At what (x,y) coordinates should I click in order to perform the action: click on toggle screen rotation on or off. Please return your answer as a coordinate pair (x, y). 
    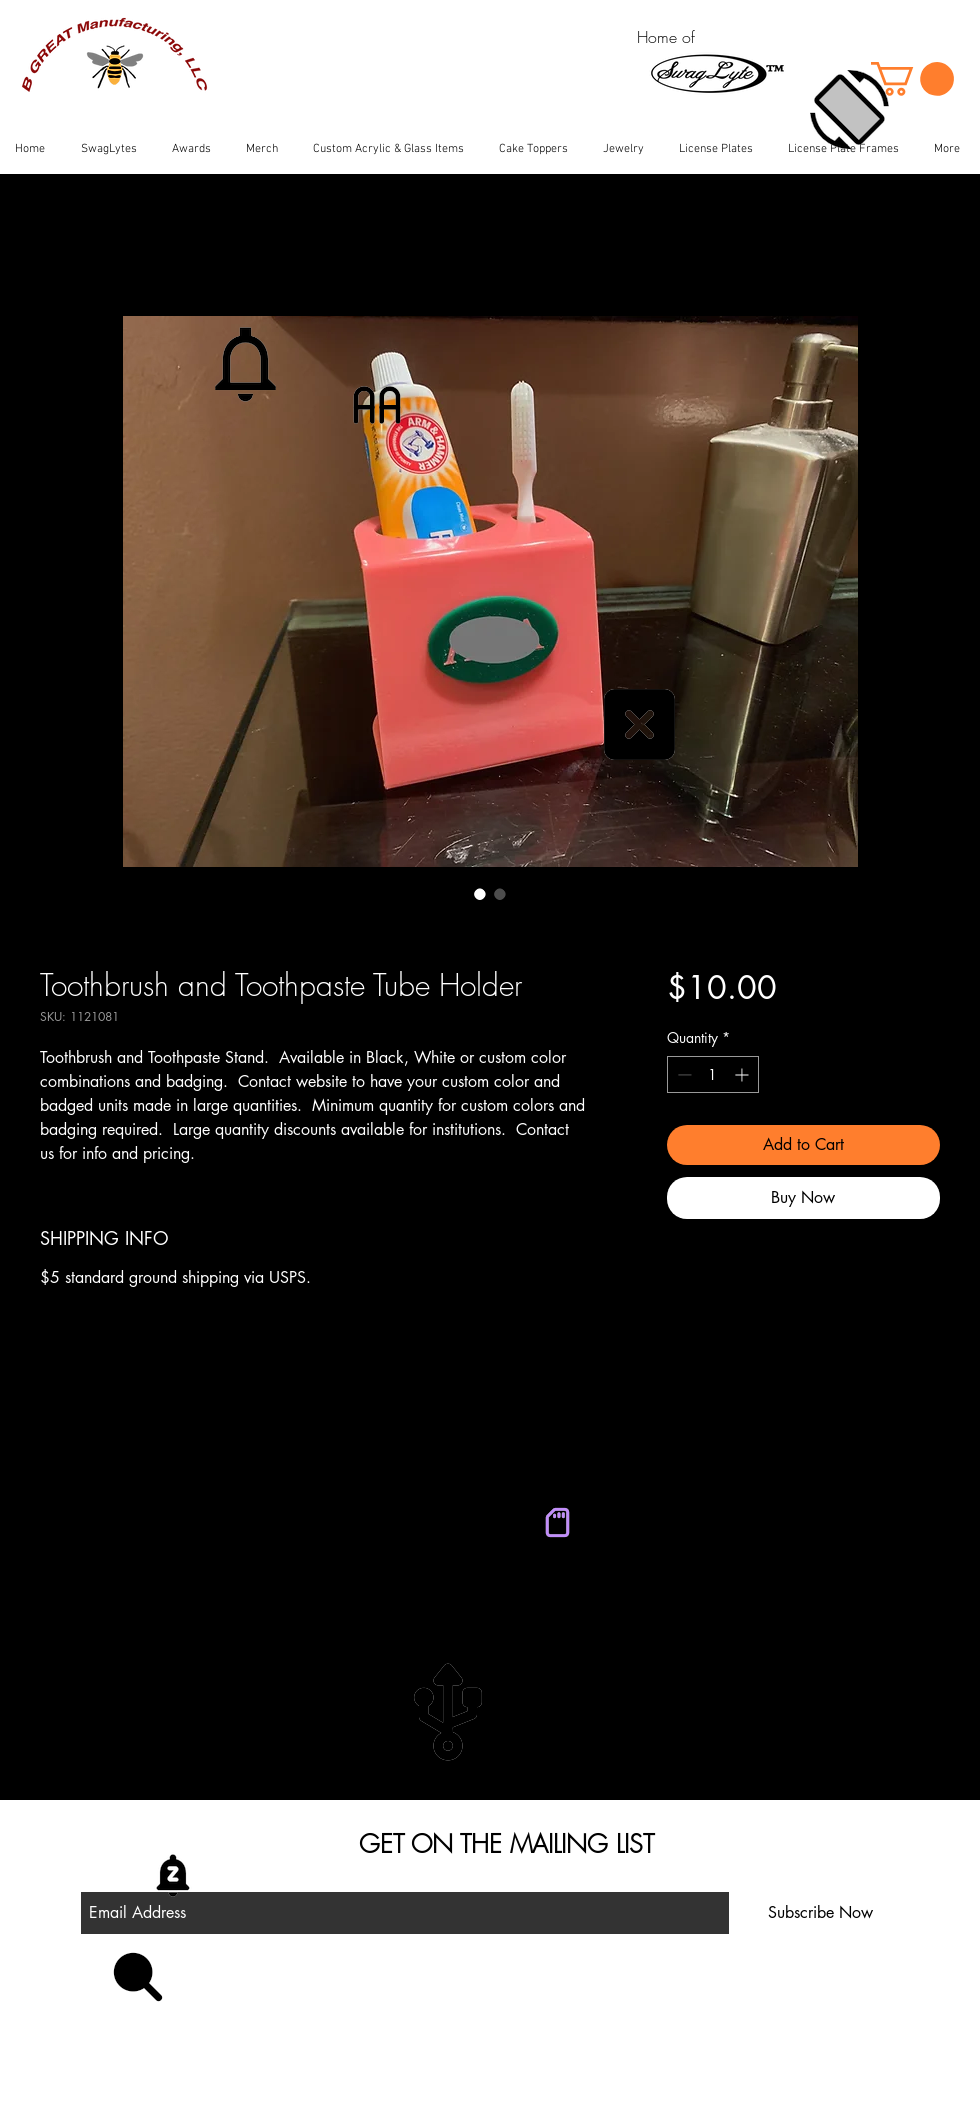
    Looking at the image, I should click on (849, 109).